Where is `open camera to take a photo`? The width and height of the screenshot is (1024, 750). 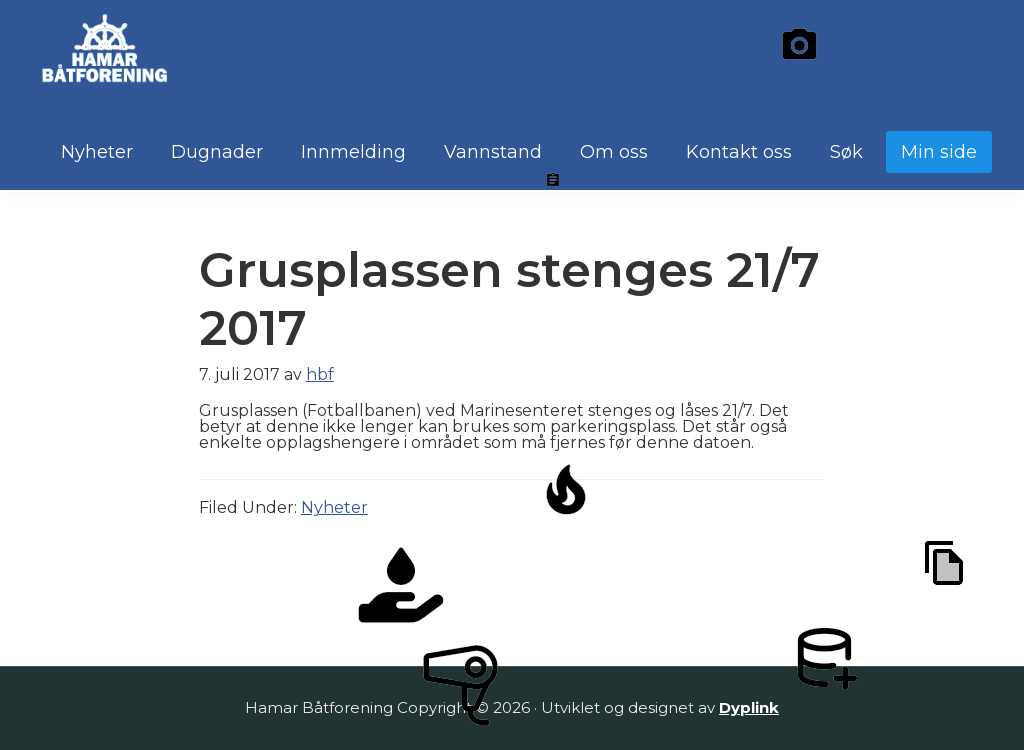 open camera to take a photo is located at coordinates (799, 45).